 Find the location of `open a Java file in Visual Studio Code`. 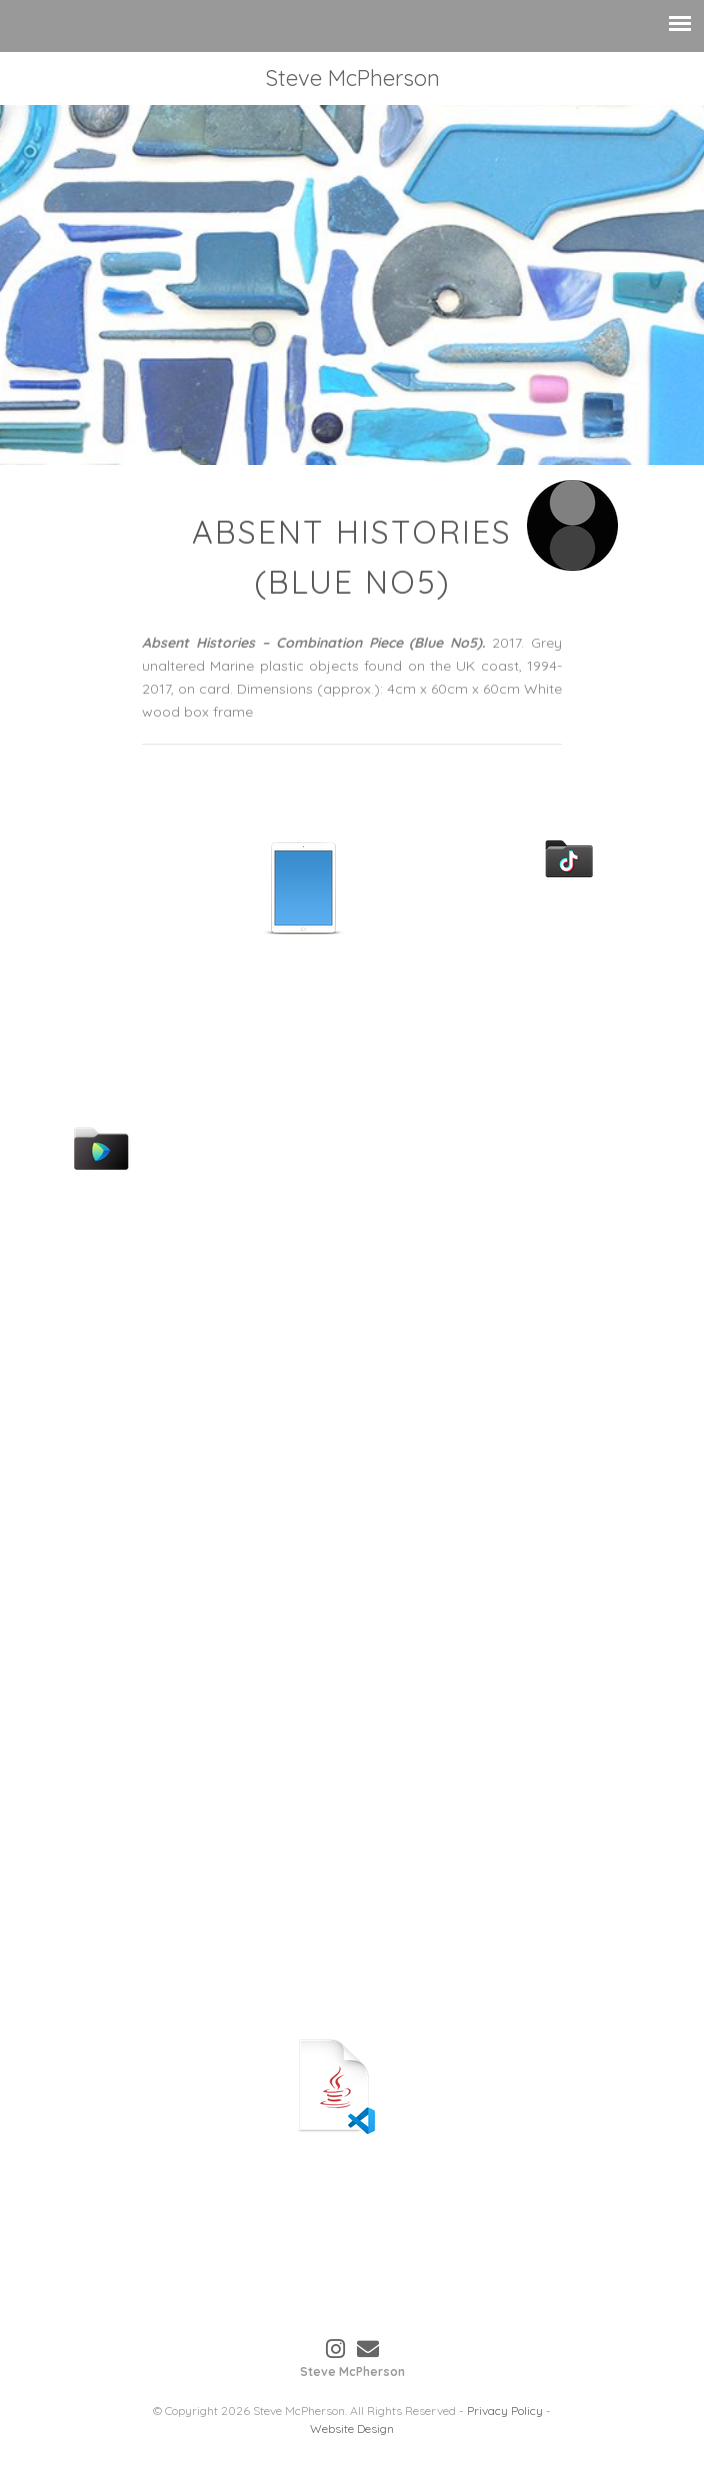

open a Java file in Visual Studio Code is located at coordinates (334, 2087).